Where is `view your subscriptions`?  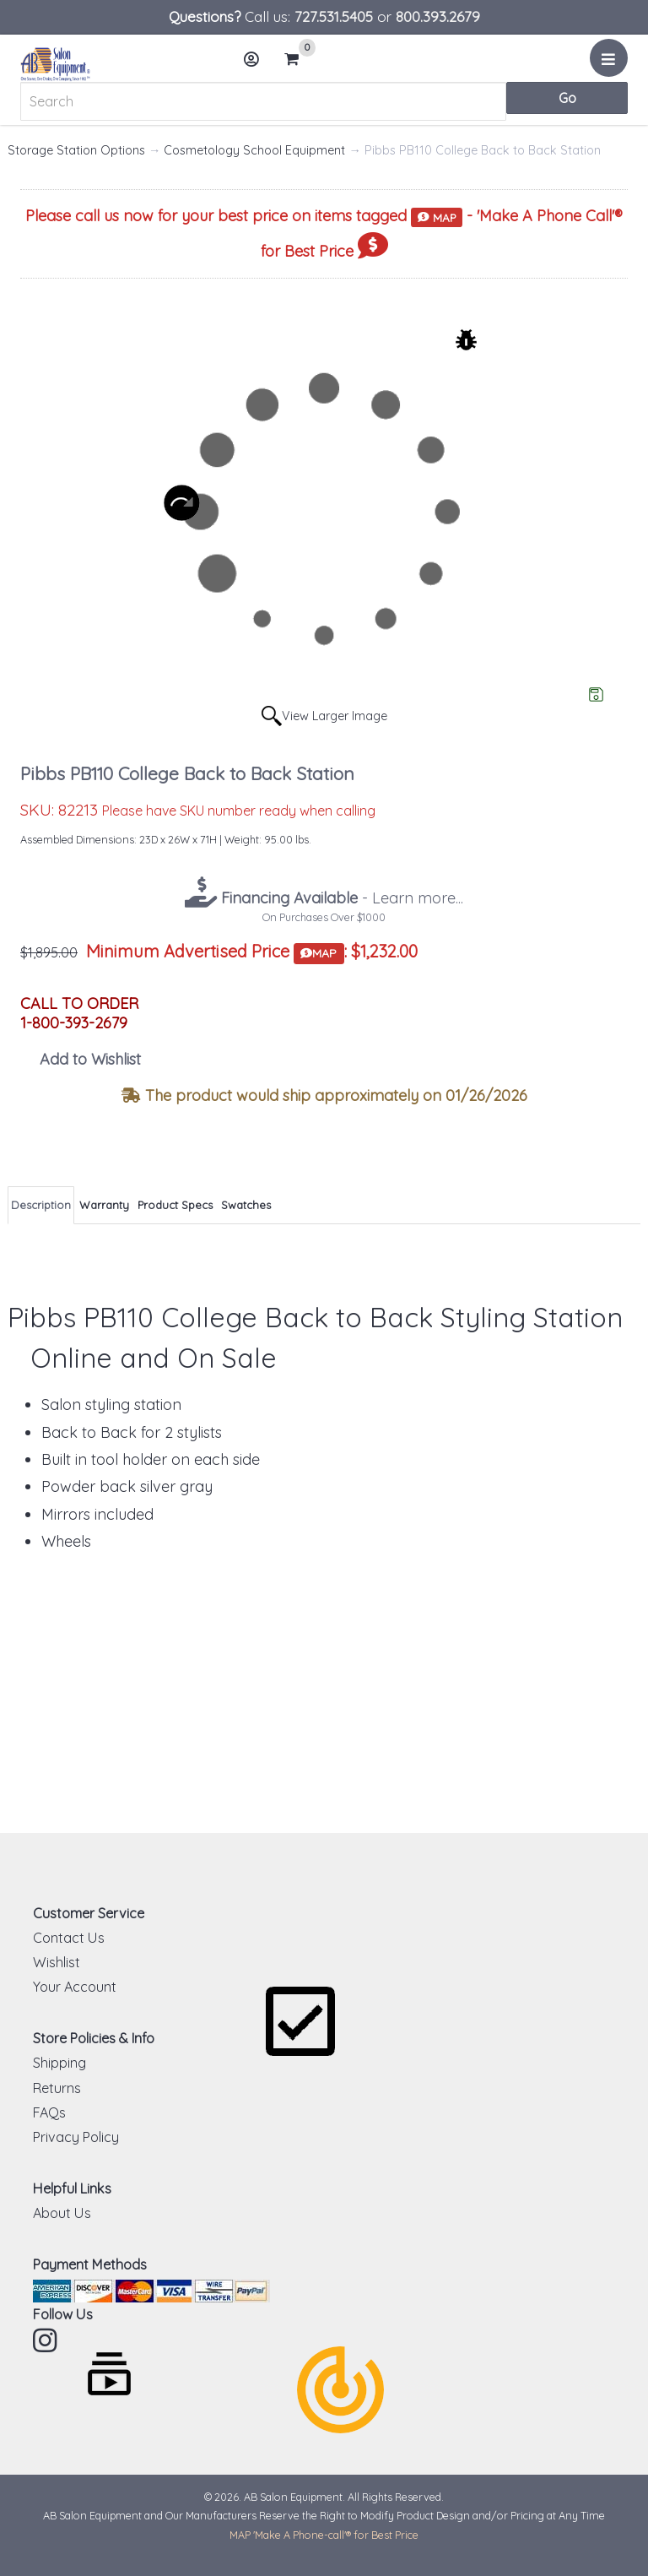
view your subscriptions is located at coordinates (109, 2373).